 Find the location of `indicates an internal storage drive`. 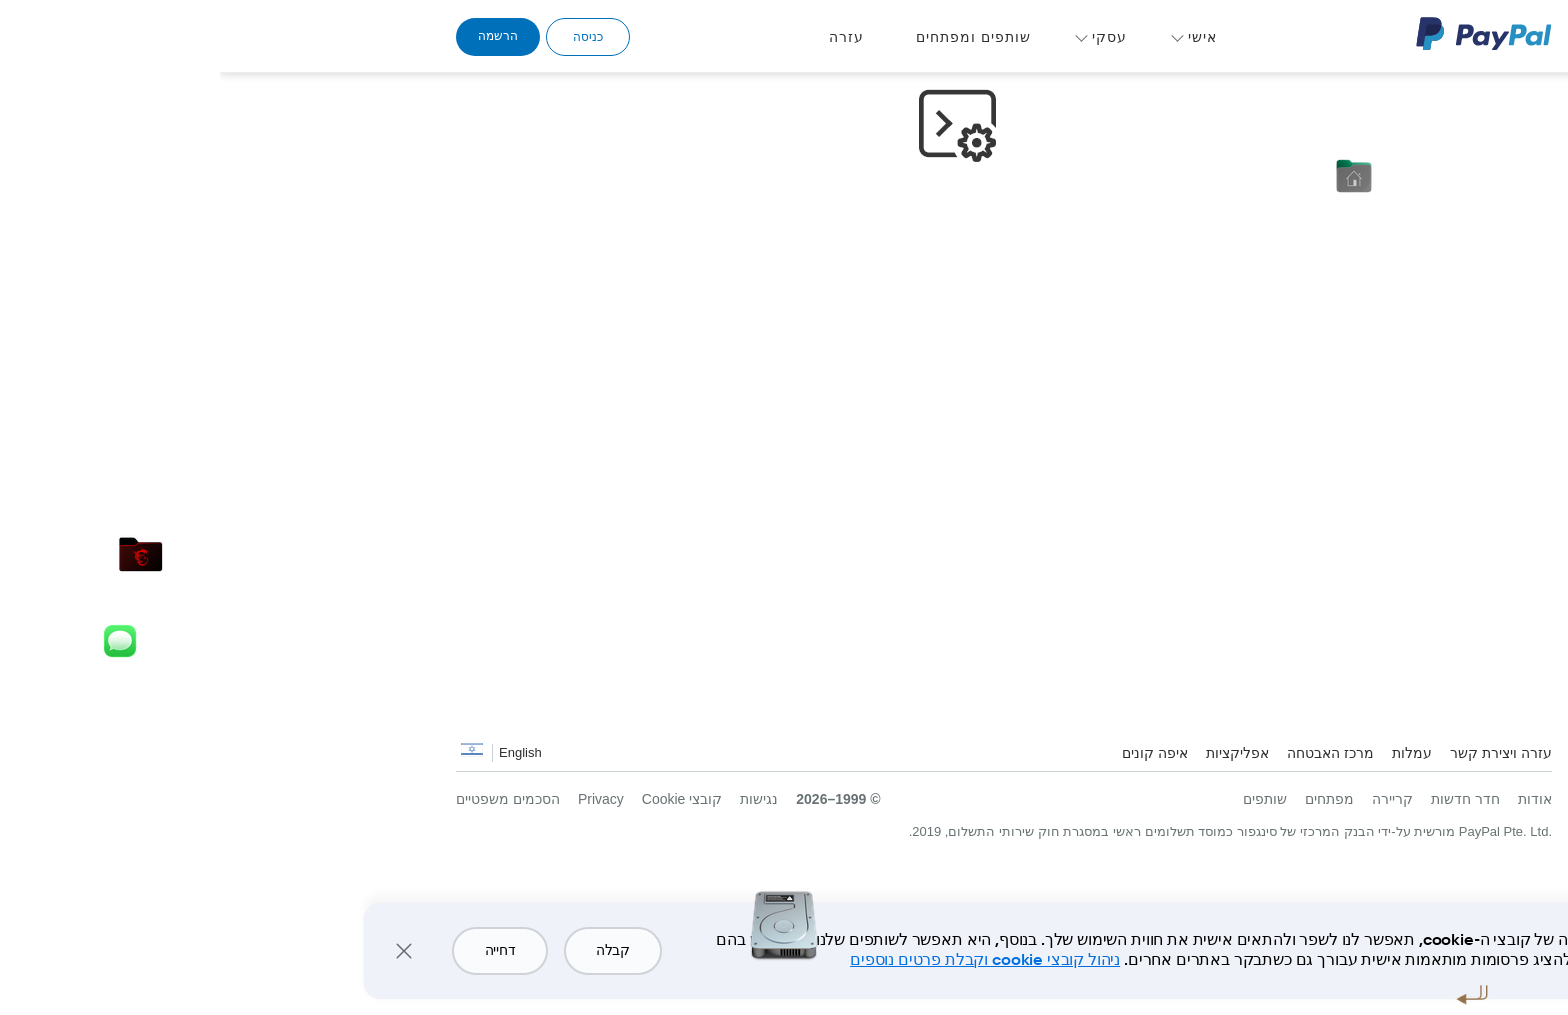

indicates an internal storage drive is located at coordinates (784, 927).